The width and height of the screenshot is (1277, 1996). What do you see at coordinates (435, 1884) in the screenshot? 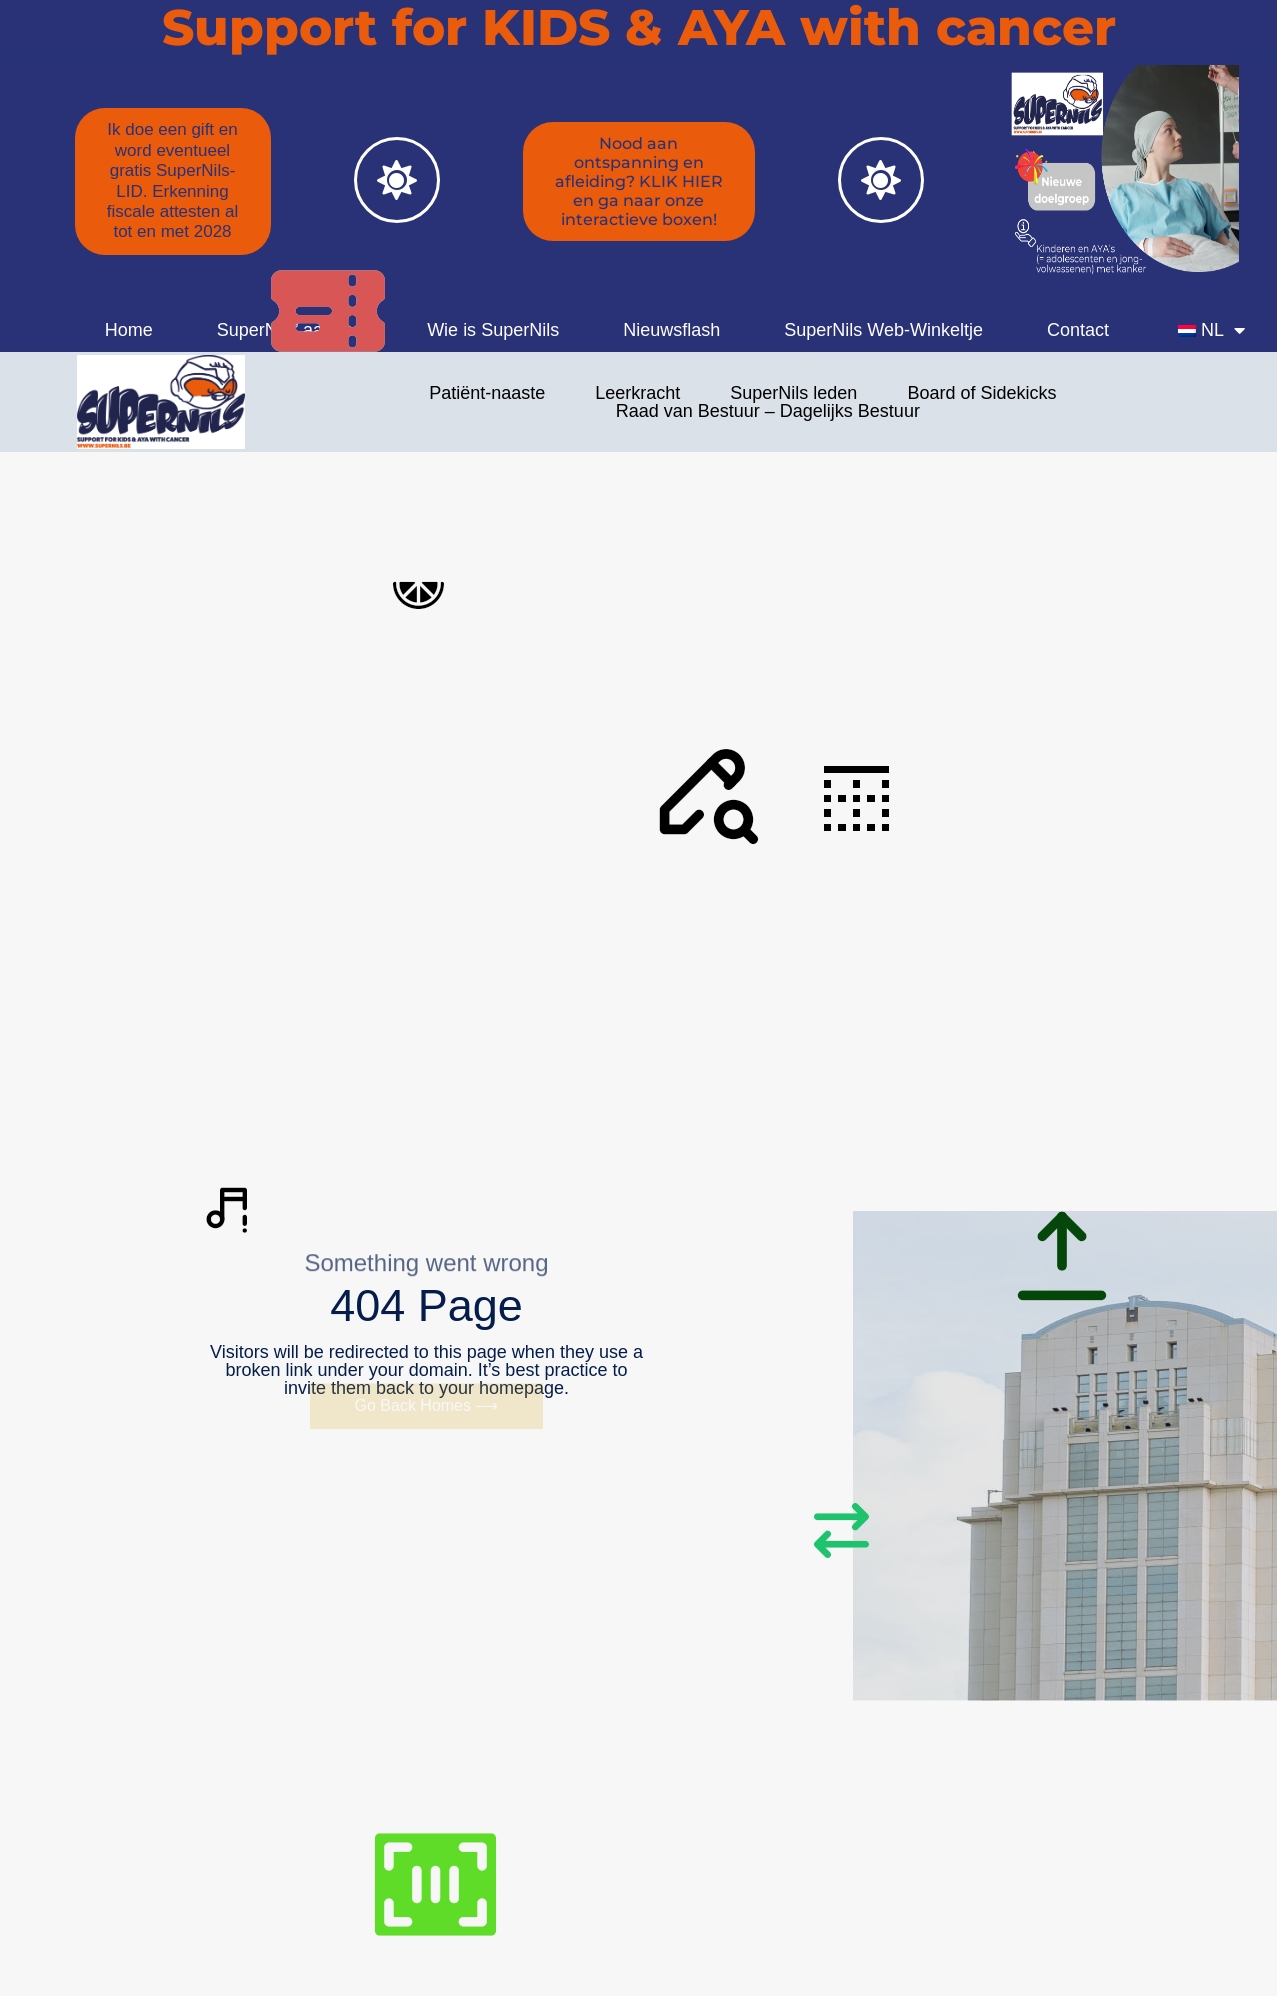
I see `scan a barcode` at bounding box center [435, 1884].